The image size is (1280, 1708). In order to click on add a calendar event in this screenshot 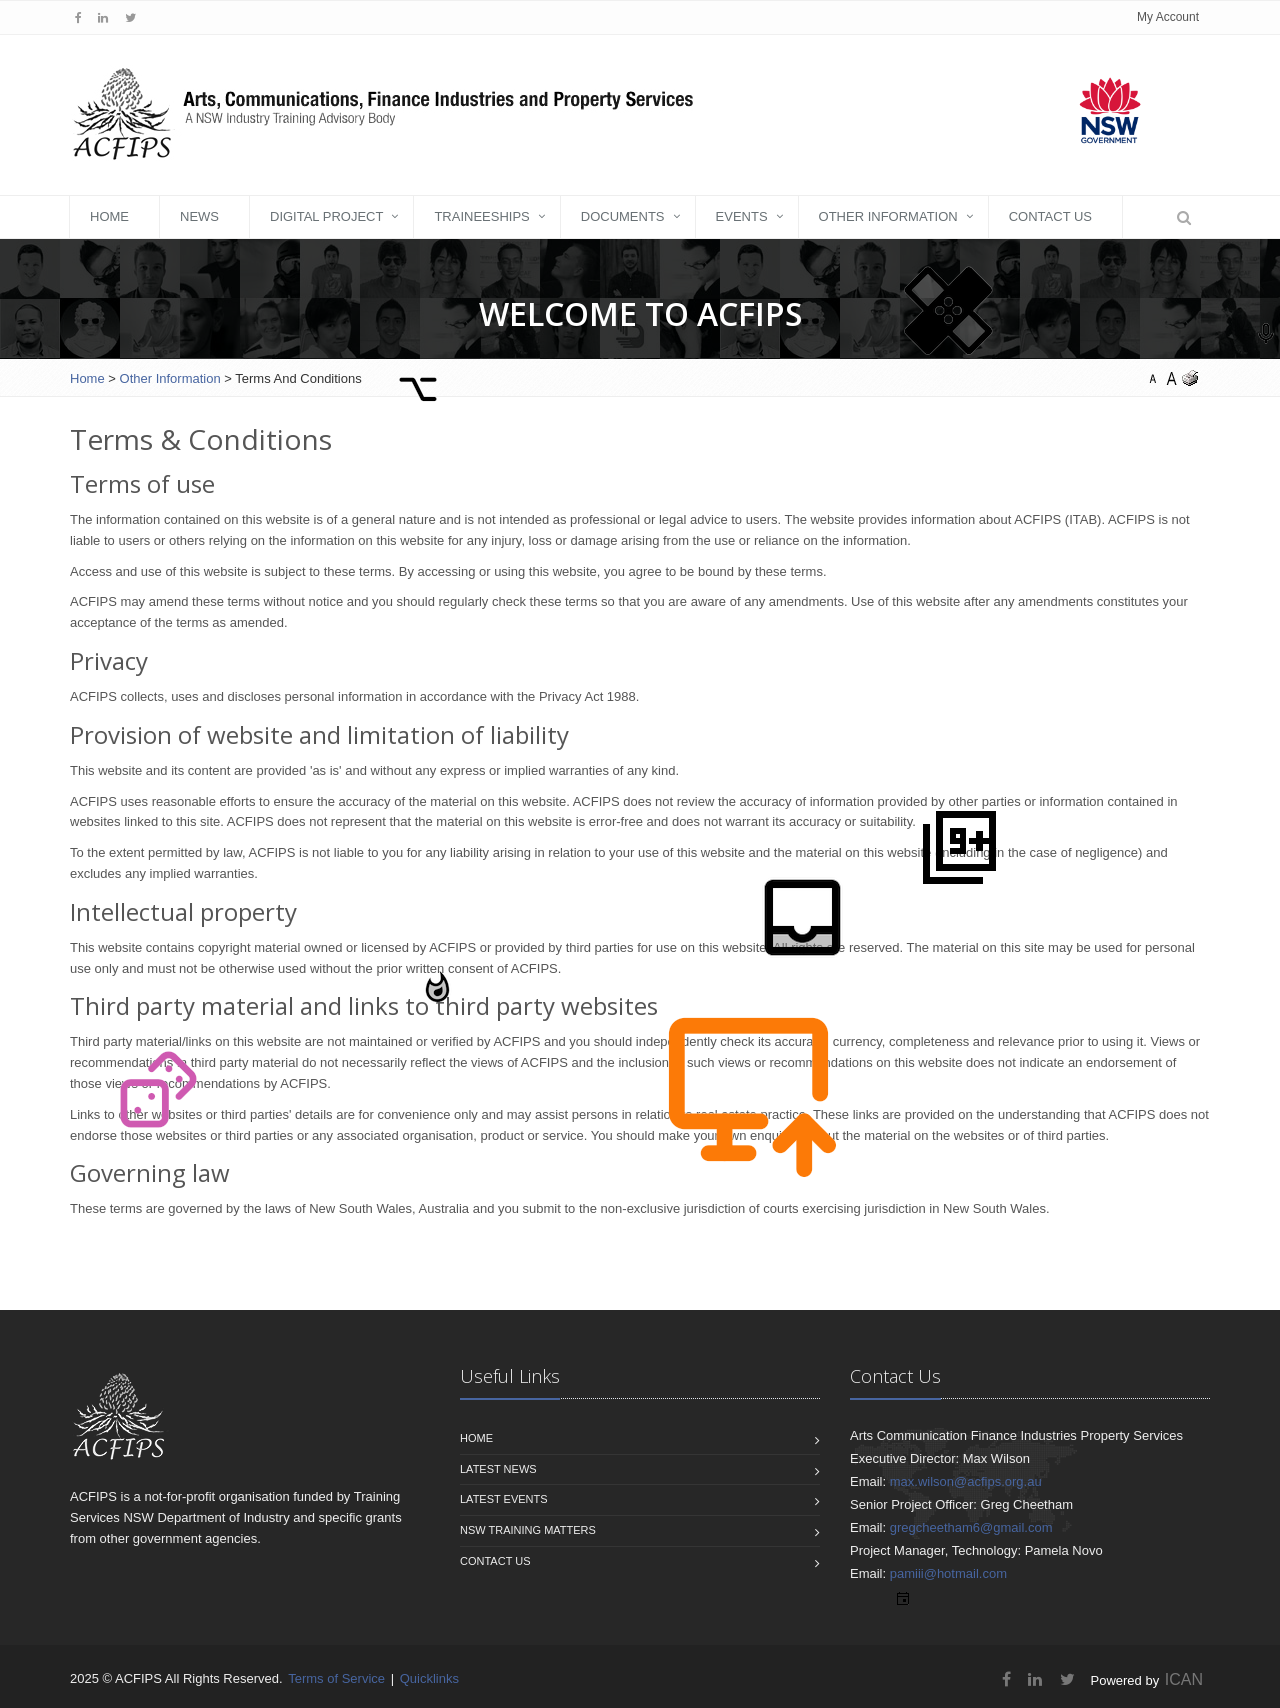, I will do `click(903, 1599)`.